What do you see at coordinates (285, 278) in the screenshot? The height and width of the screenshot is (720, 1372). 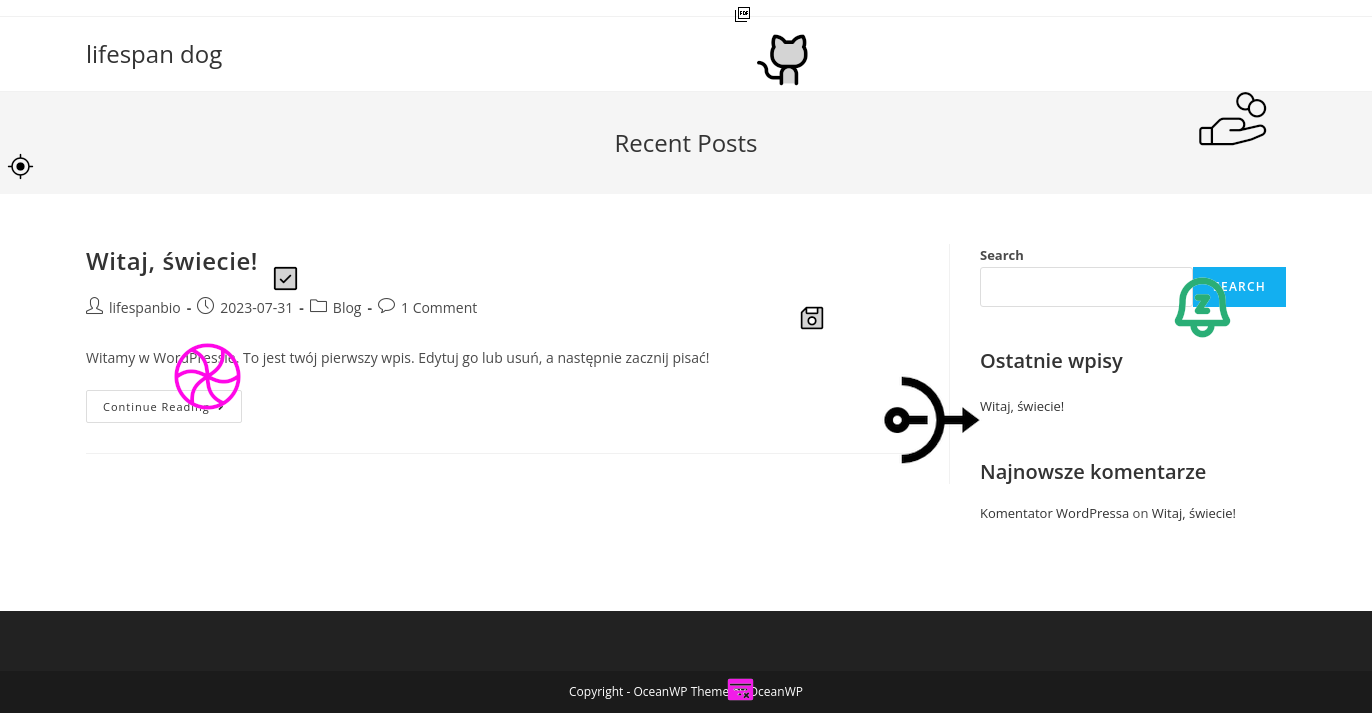 I see `mark task as complete` at bounding box center [285, 278].